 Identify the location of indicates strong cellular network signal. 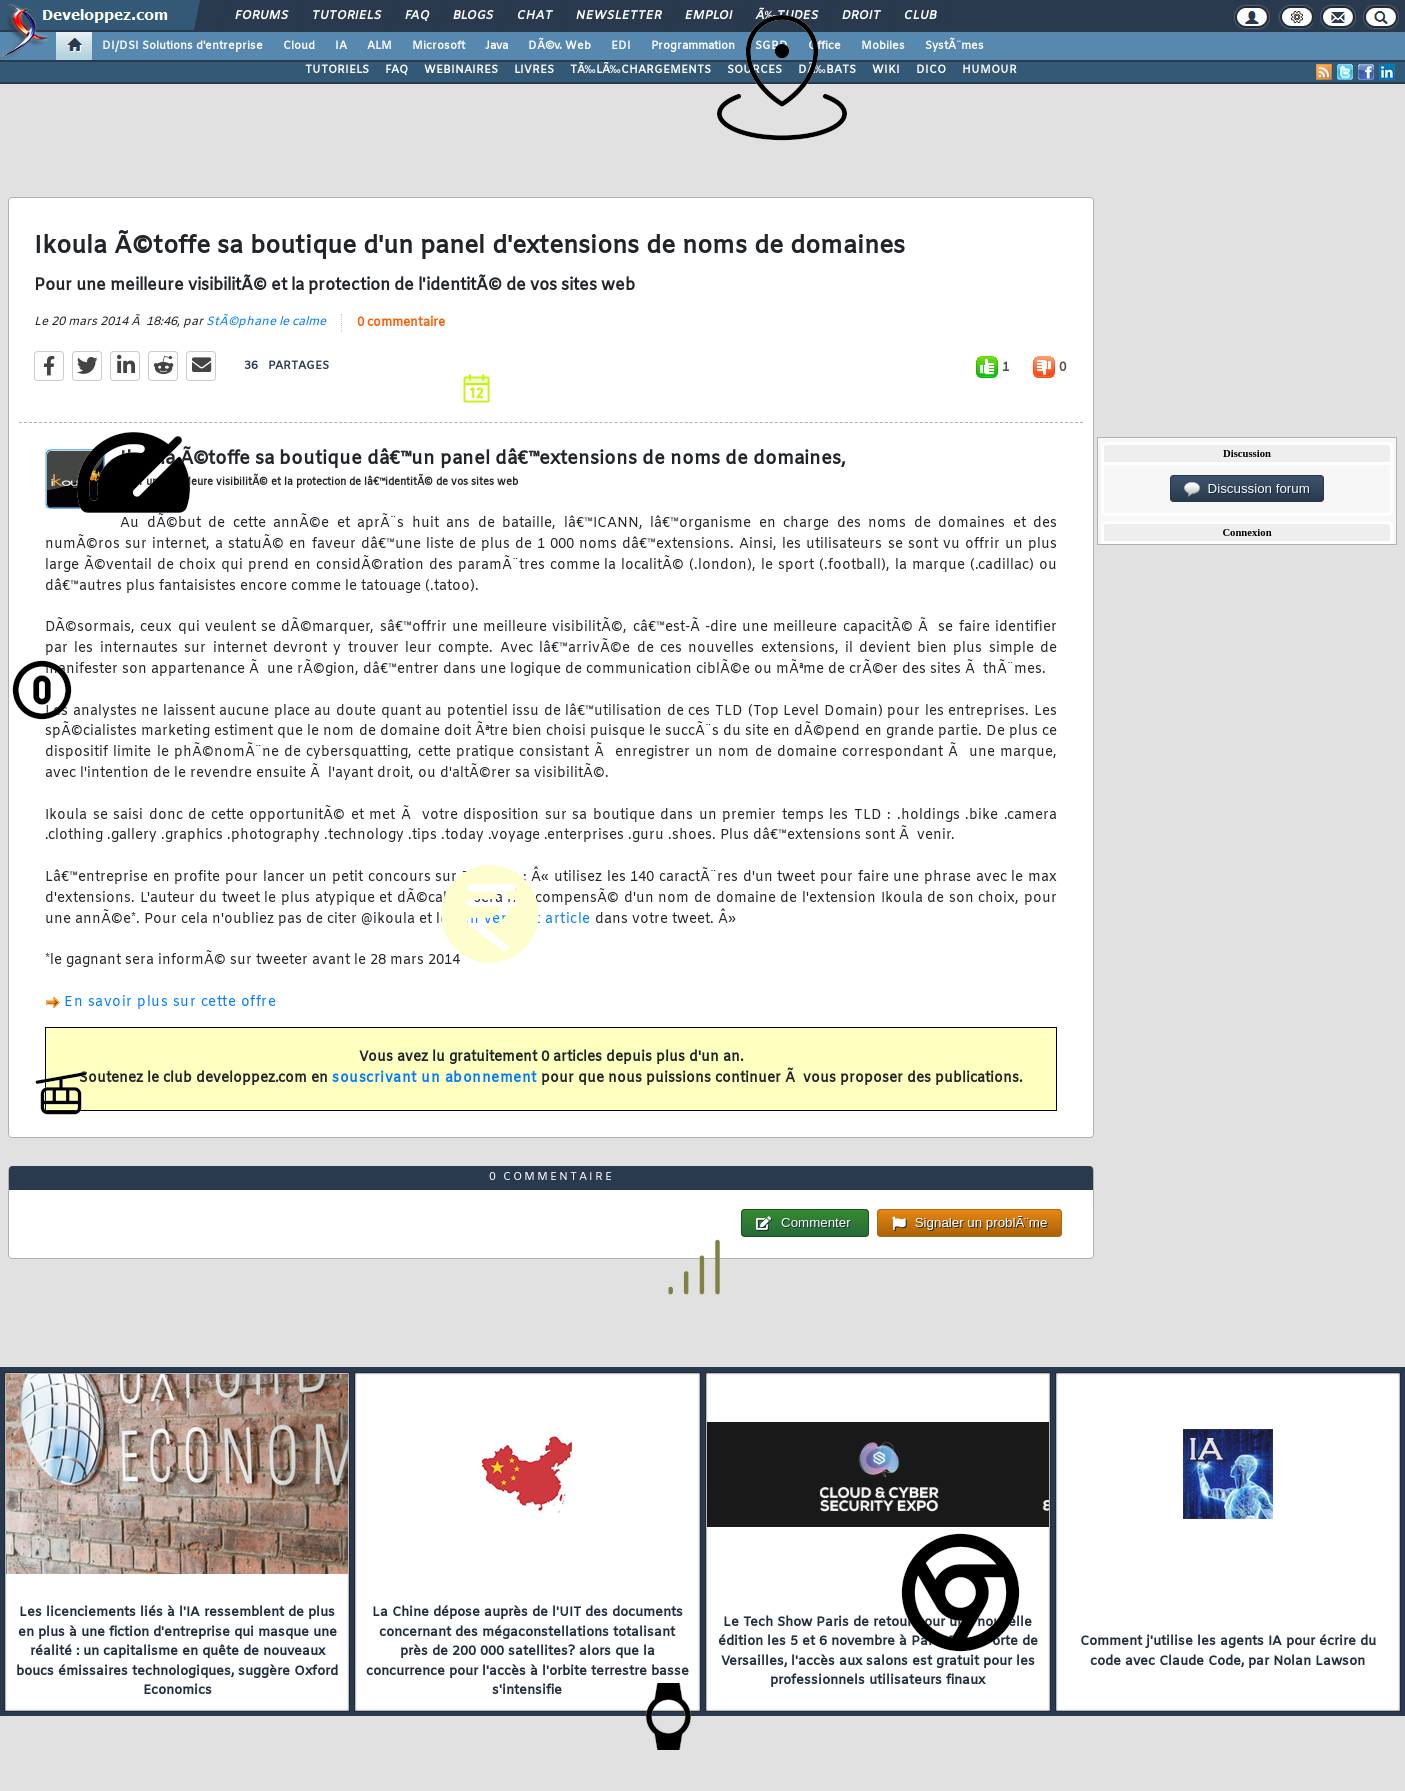
(705, 1264).